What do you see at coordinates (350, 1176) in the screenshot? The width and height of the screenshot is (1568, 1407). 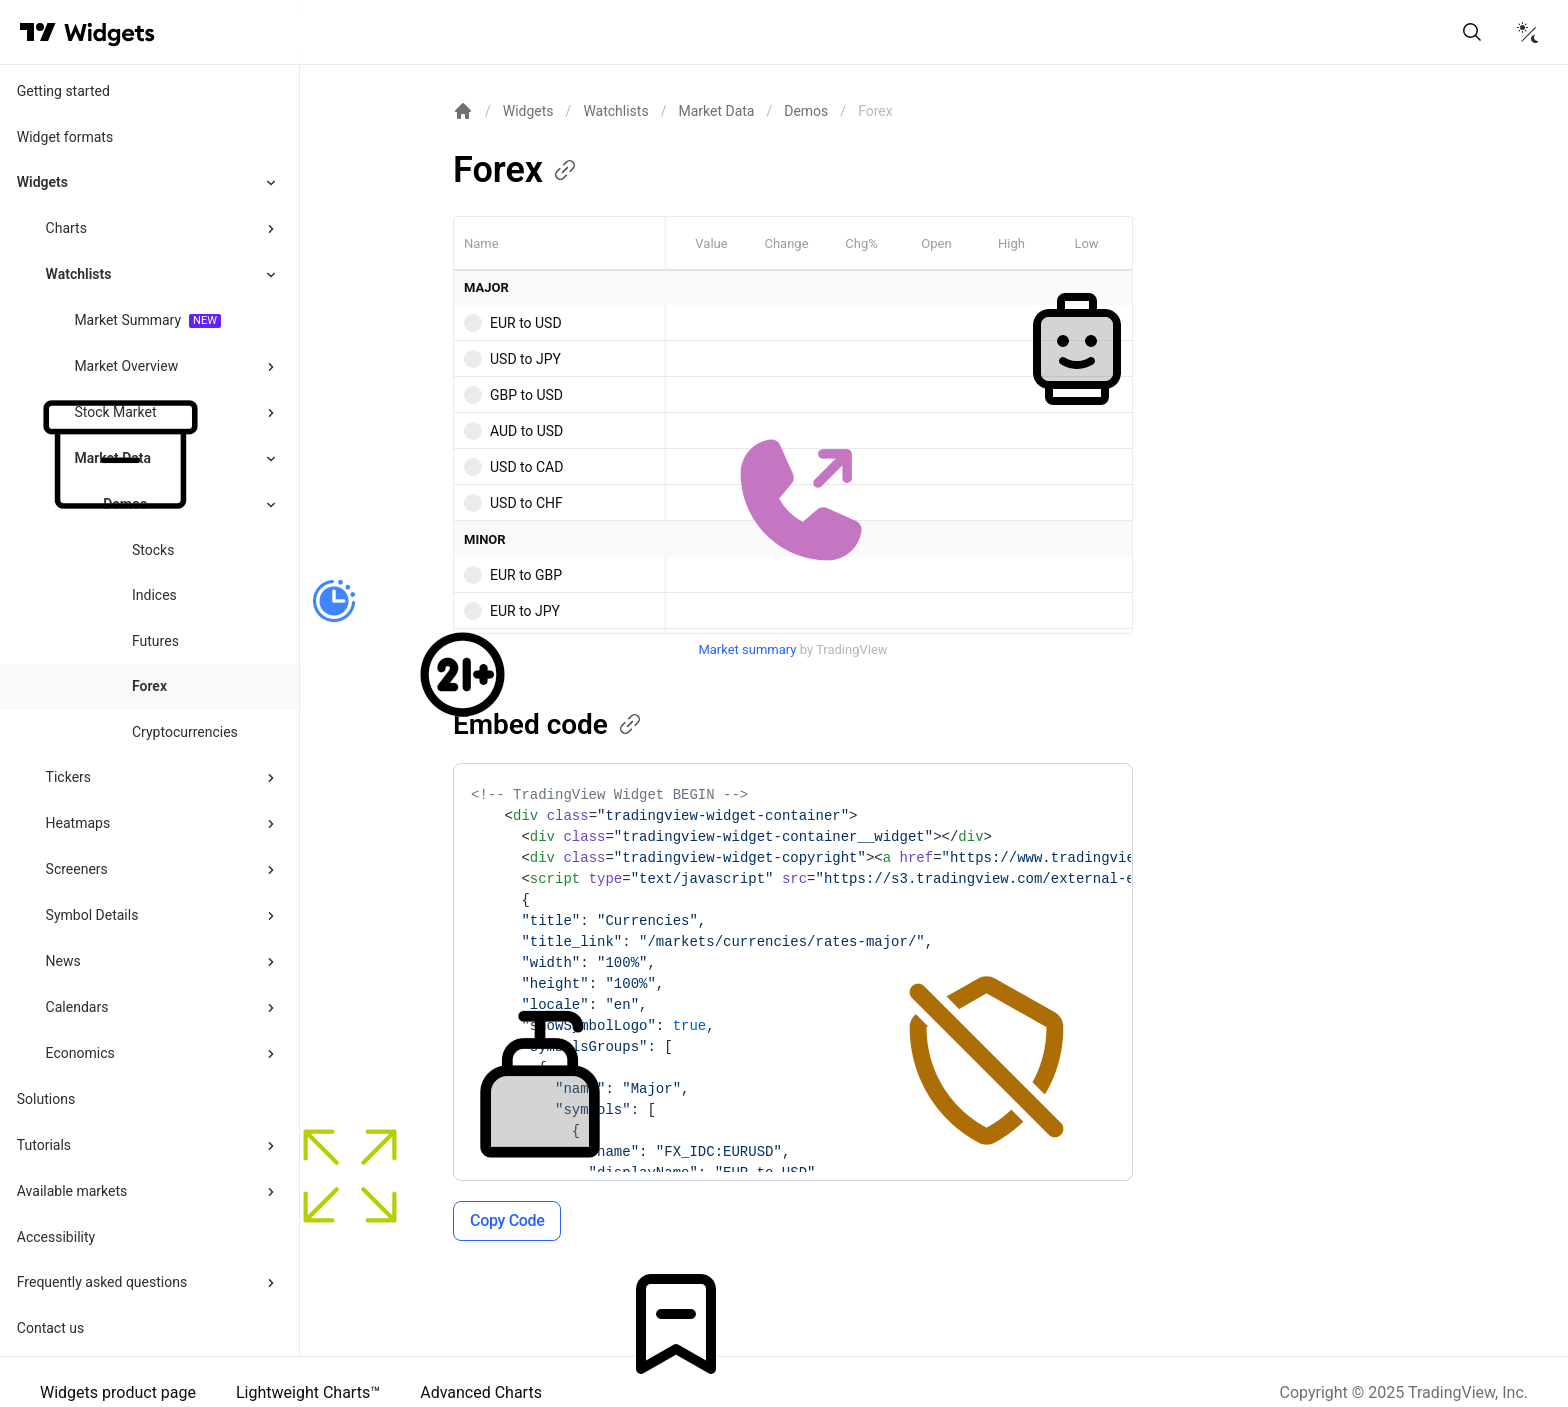 I see `expand to fullscreen mode` at bounding box center [350, 1176].